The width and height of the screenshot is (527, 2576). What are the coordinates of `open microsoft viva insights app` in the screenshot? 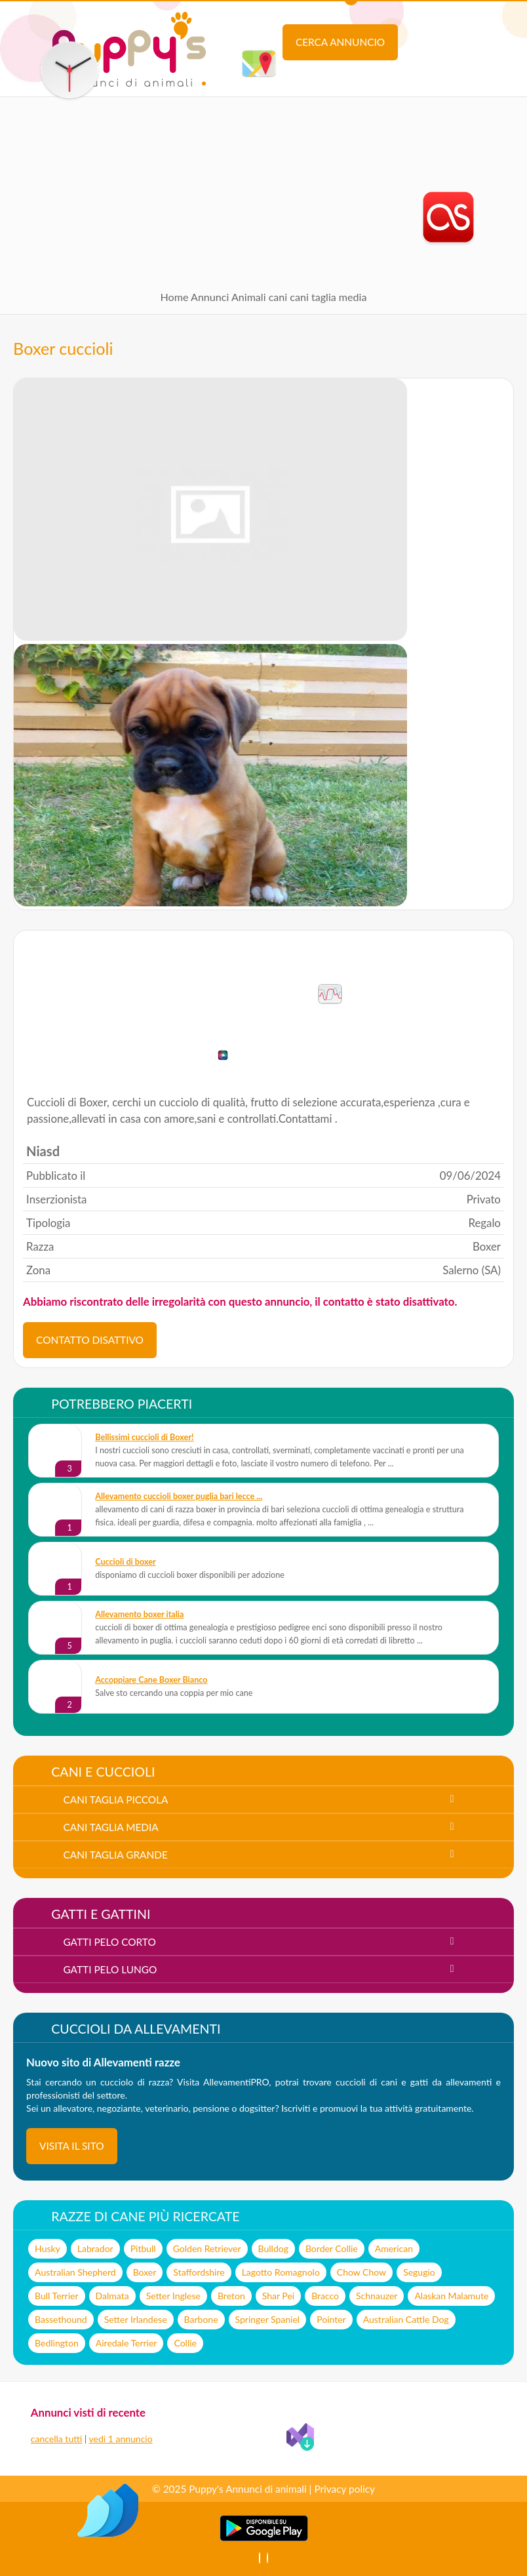 It's located at (107, 2510).